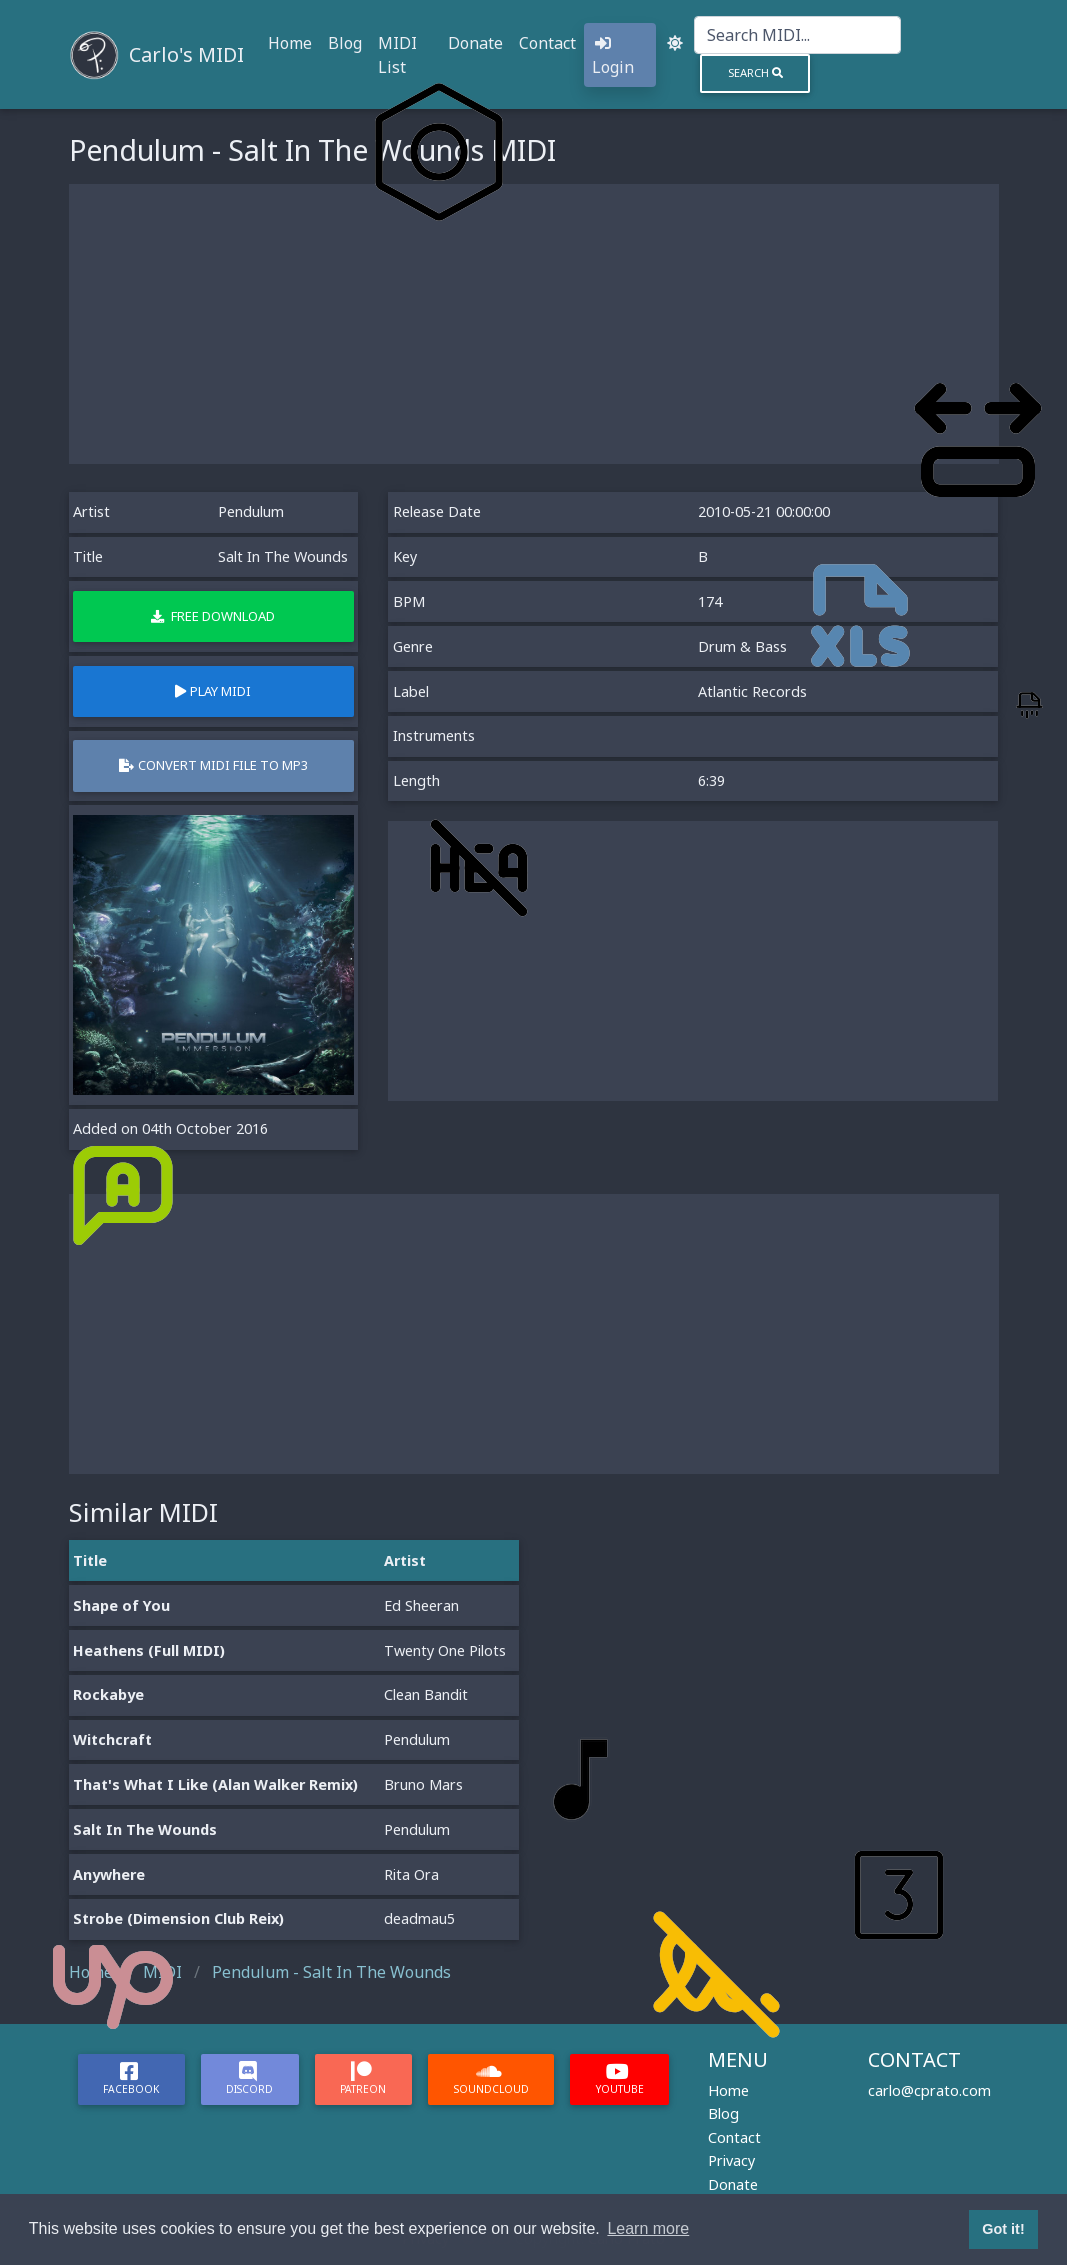 This screenshot has width=1067, height=2265. Describe the element at coordinates (978, 440) in the screenshot. I see `auto-resize content to fit container` at that location.